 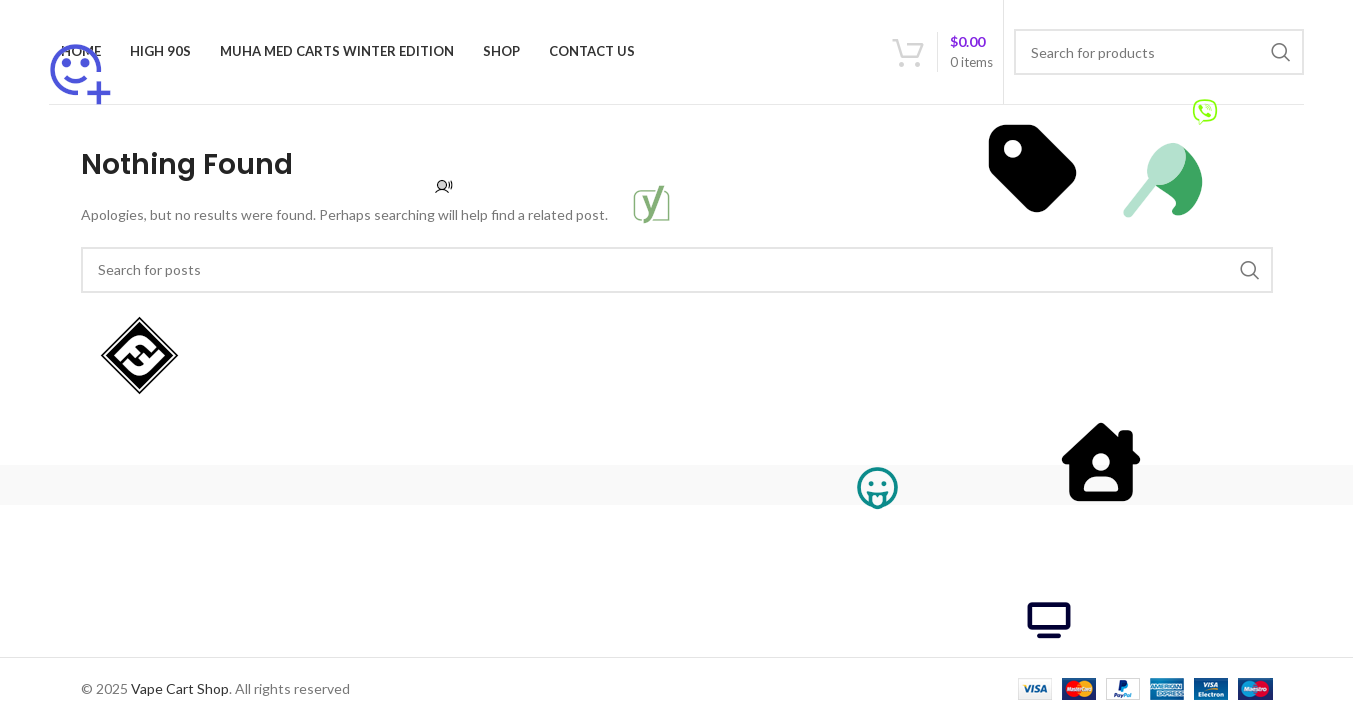 I want to click on user is speaking or broadcasting audio, so click(x=443, y=186).